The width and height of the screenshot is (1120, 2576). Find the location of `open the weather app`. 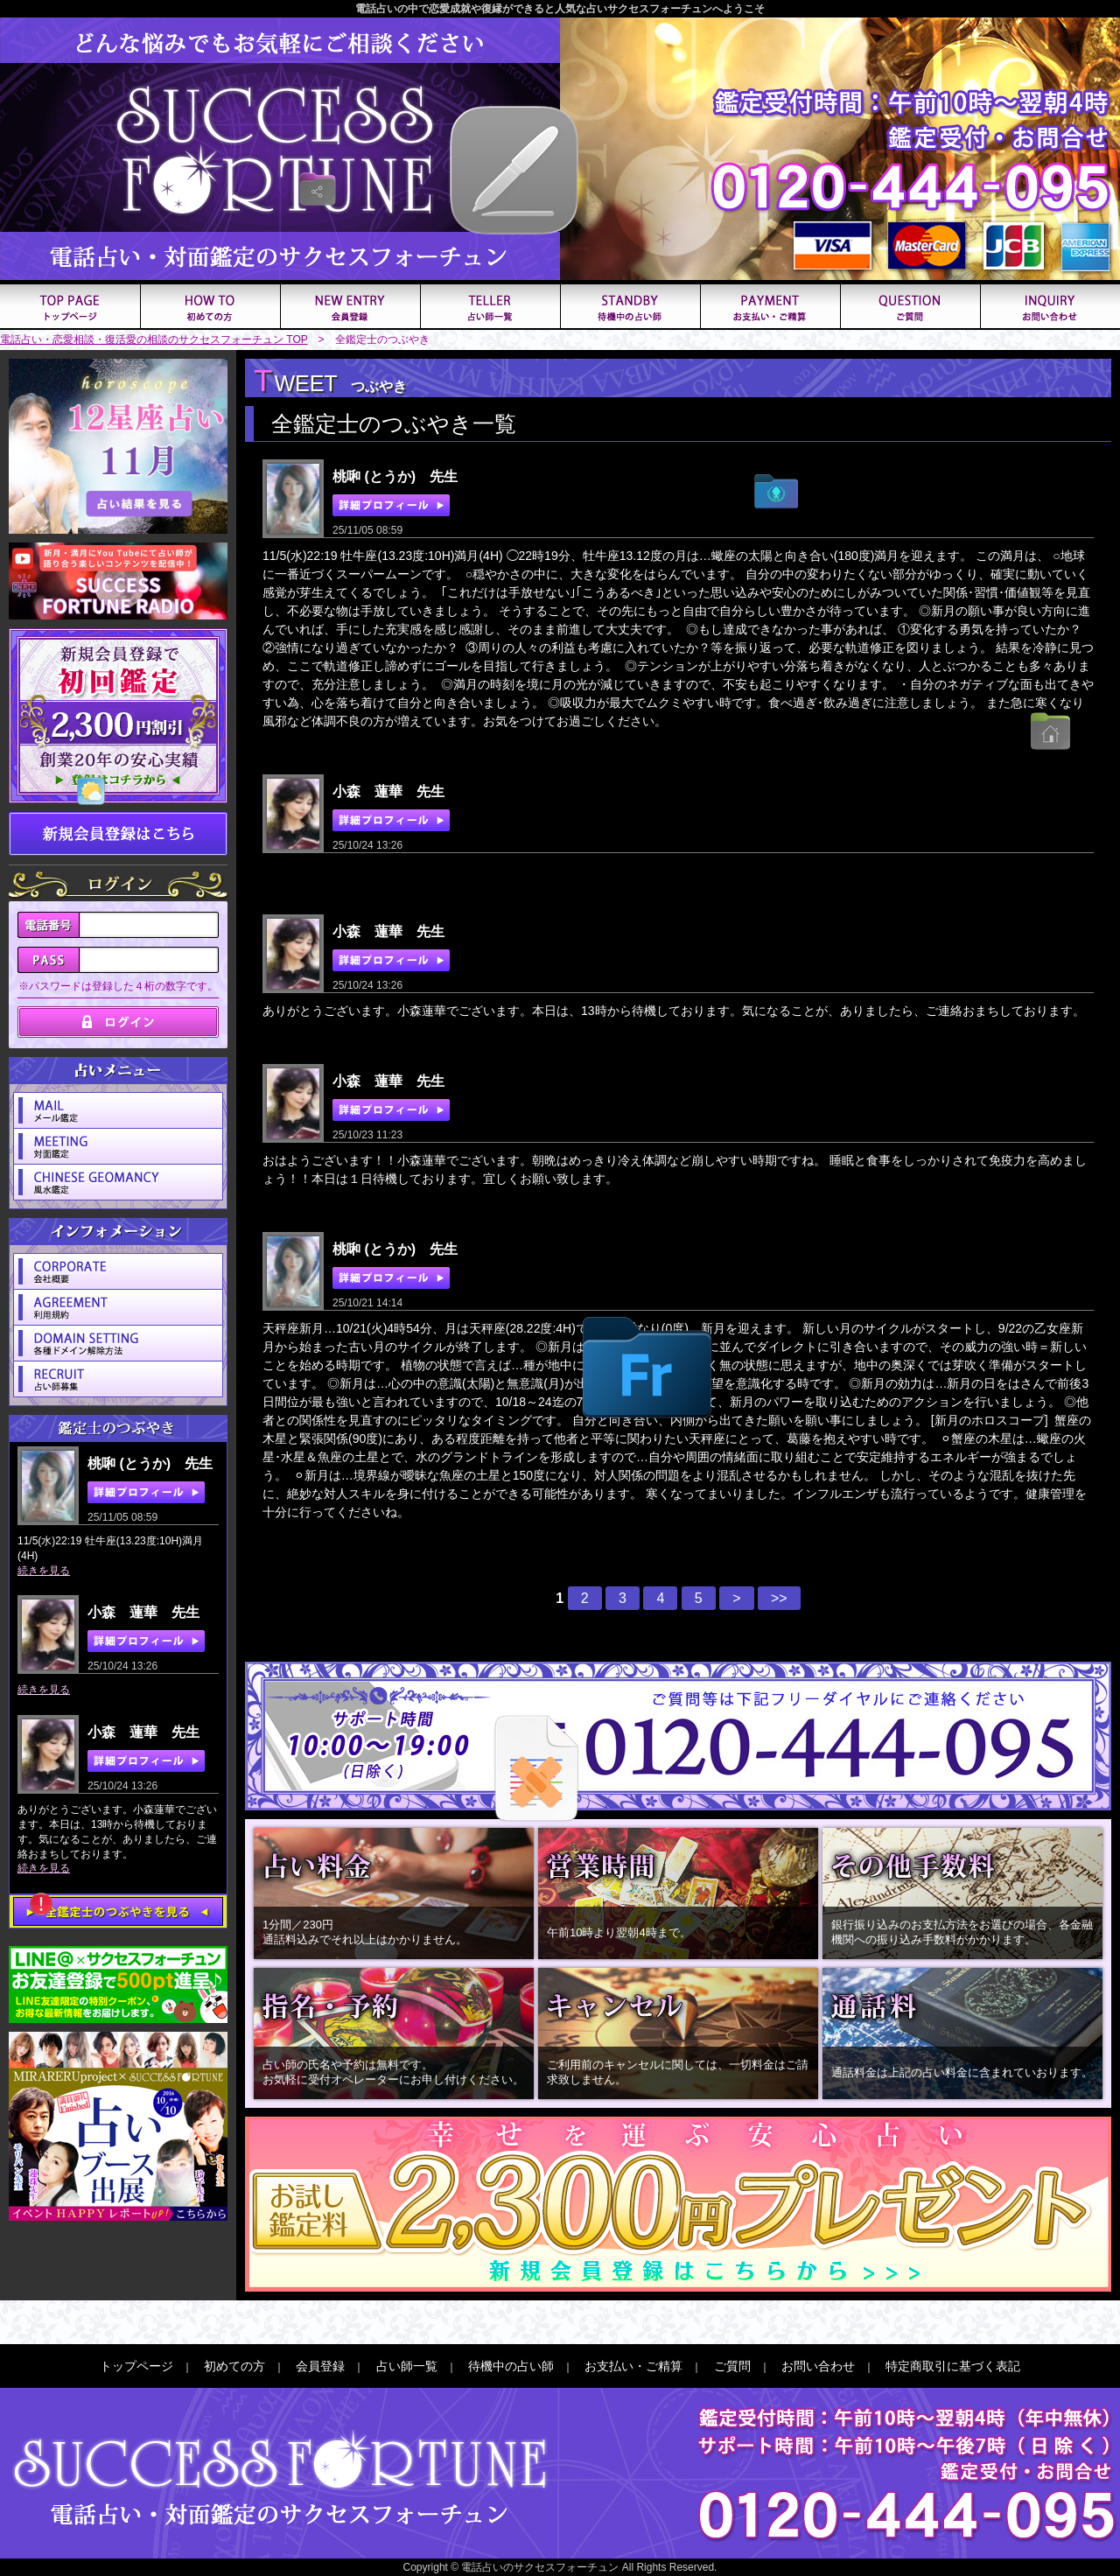

open the weather app is located at coordinates (91, 791).